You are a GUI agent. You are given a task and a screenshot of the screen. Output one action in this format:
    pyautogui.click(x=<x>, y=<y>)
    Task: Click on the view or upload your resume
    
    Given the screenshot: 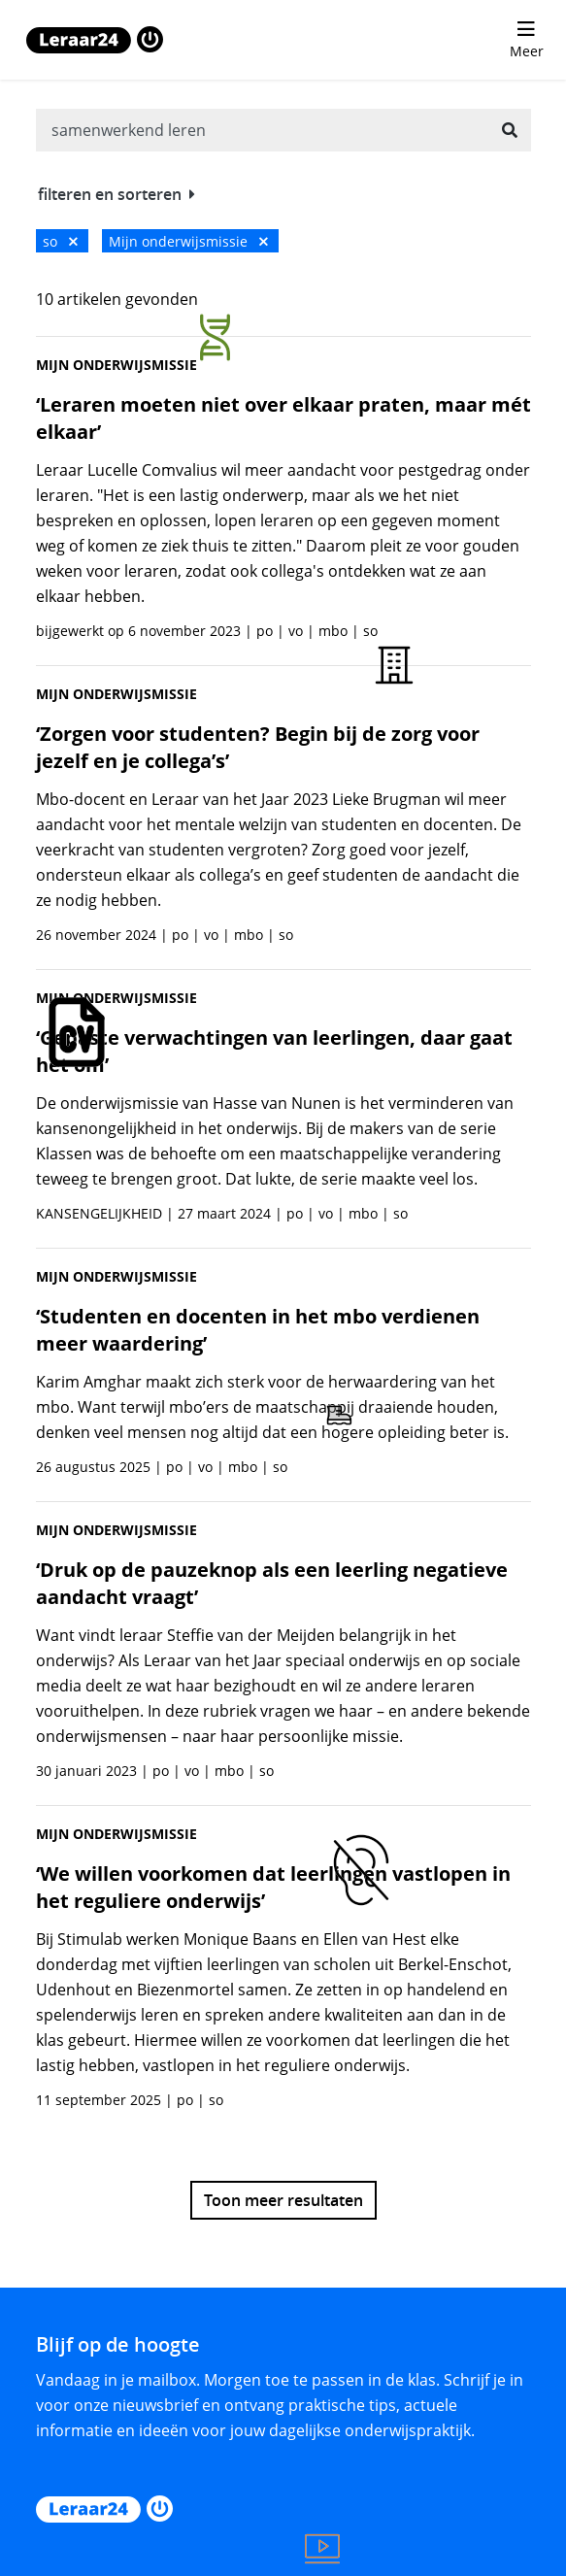 What is the action you would take?
    pyautogui.click(x=77, y=1032)
    